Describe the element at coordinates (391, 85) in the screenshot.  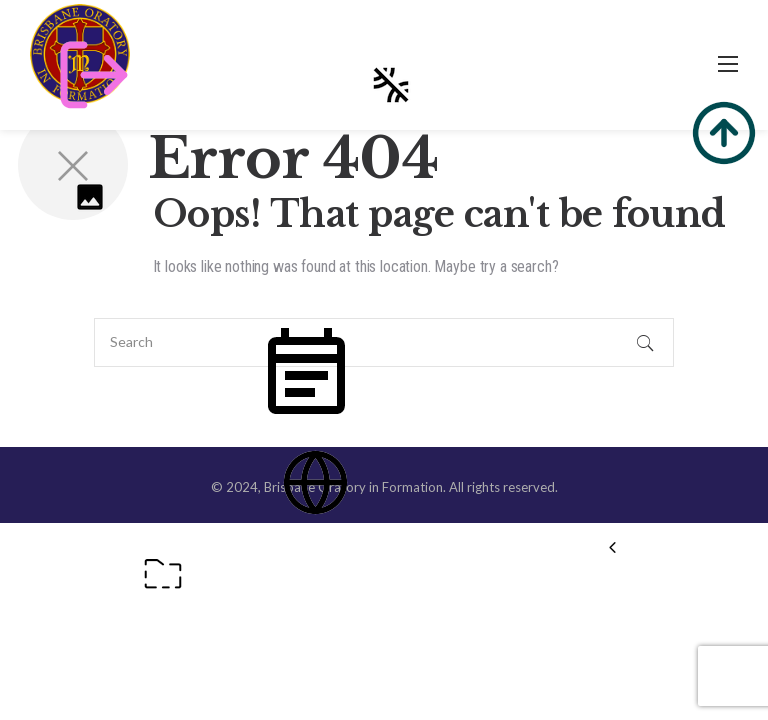
I see `disable light leak effects on photos` at that location.